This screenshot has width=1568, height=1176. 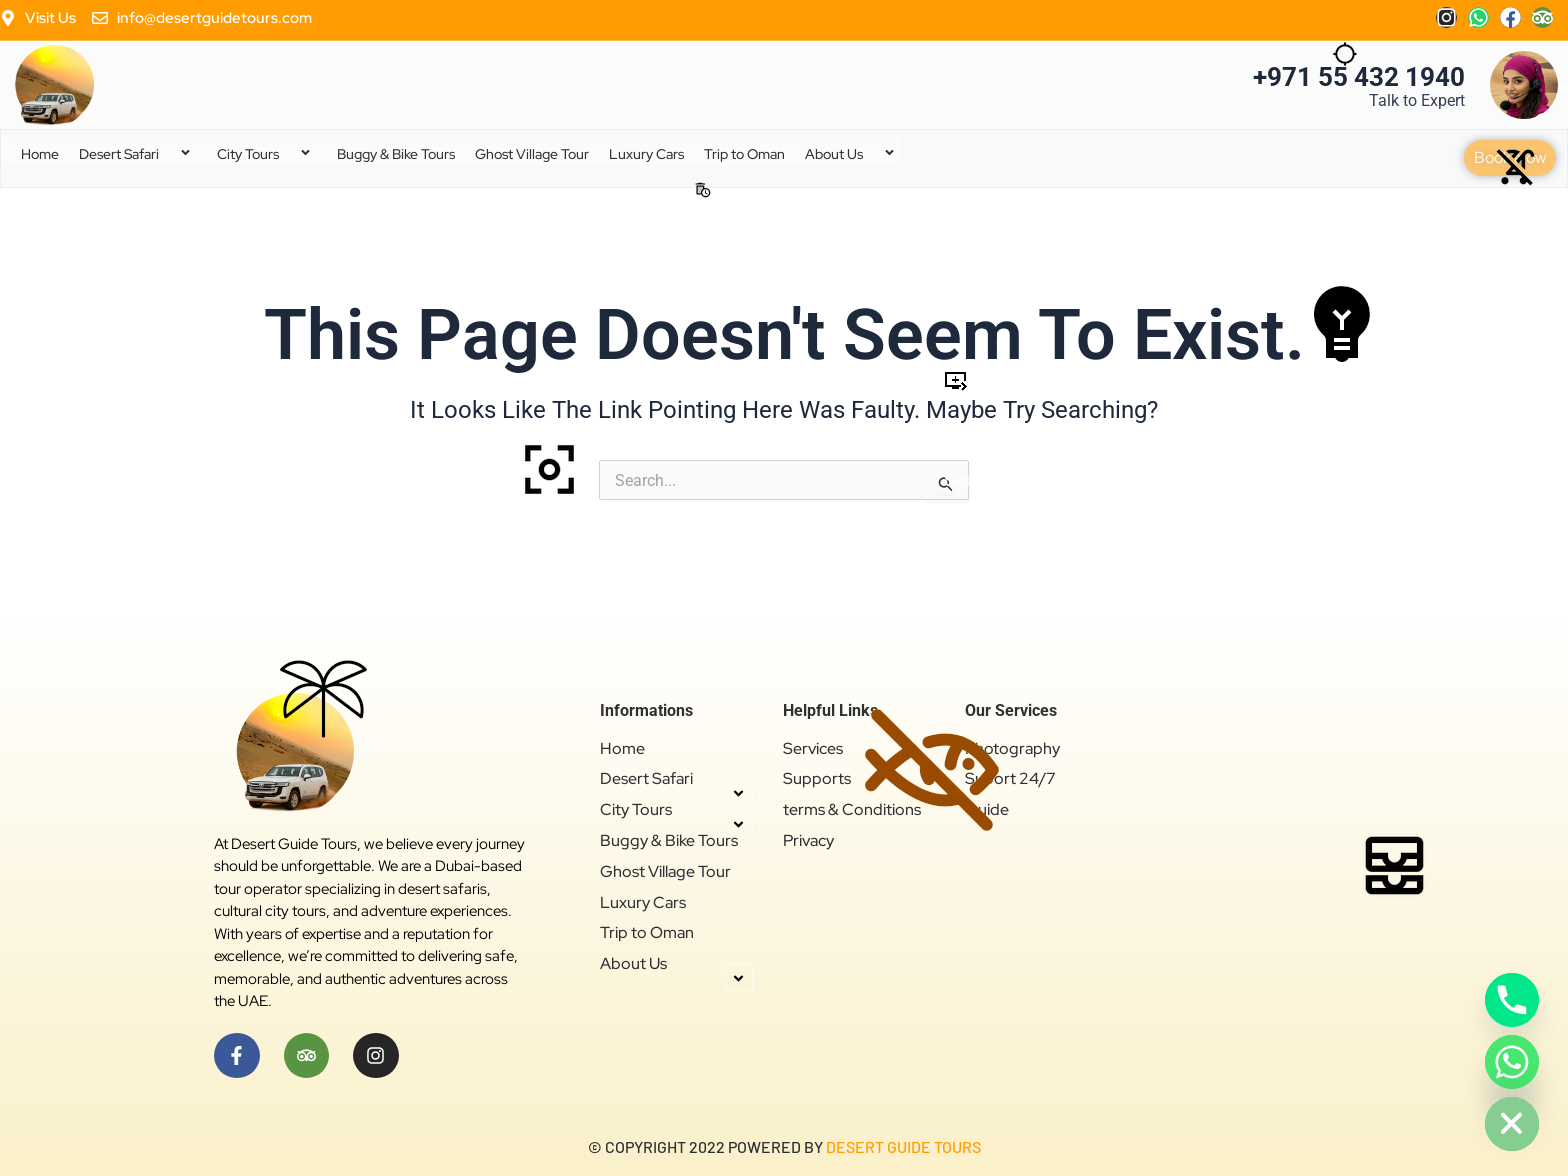 I want to click on focus camera on a subject, so click(x=549, y=469).